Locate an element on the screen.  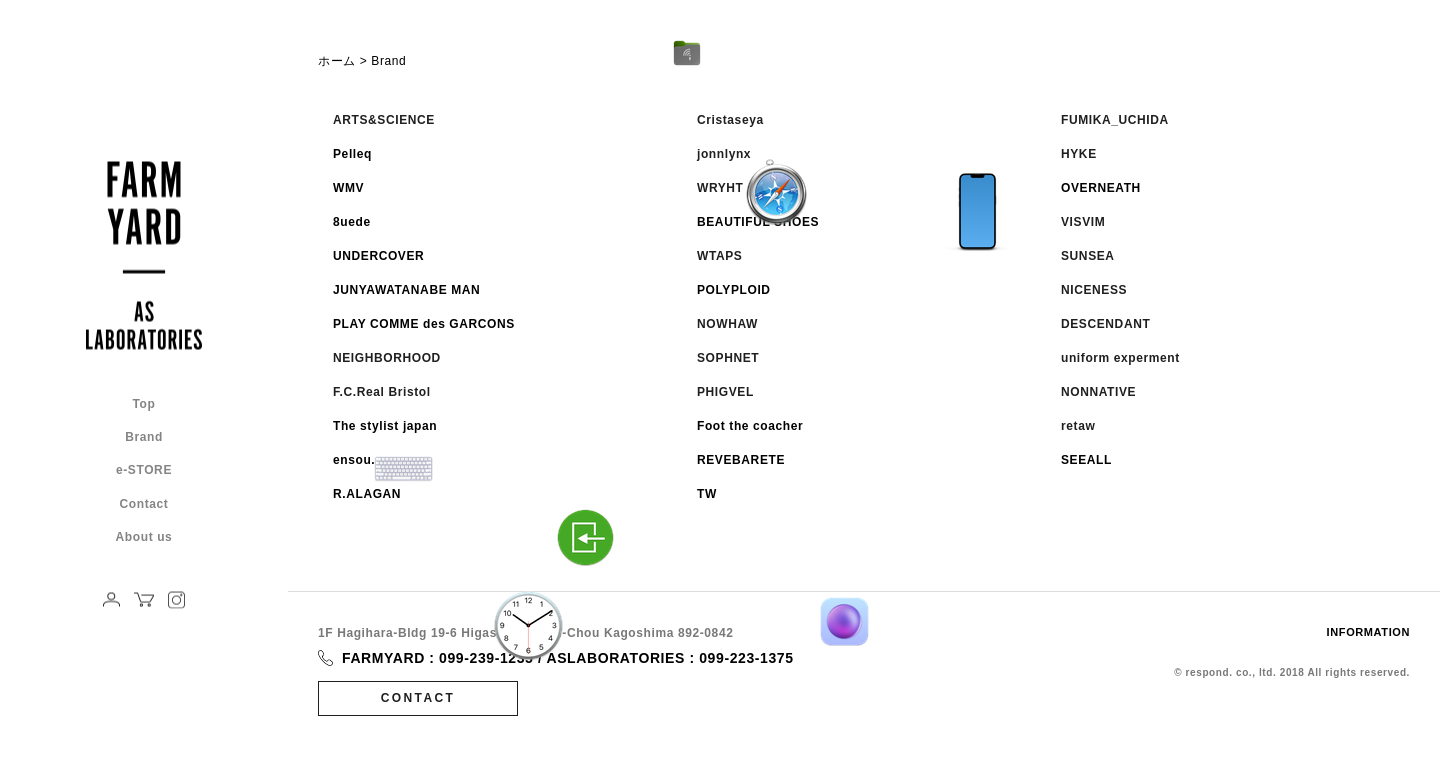
log out of your account is located at coordinates (585, 537).